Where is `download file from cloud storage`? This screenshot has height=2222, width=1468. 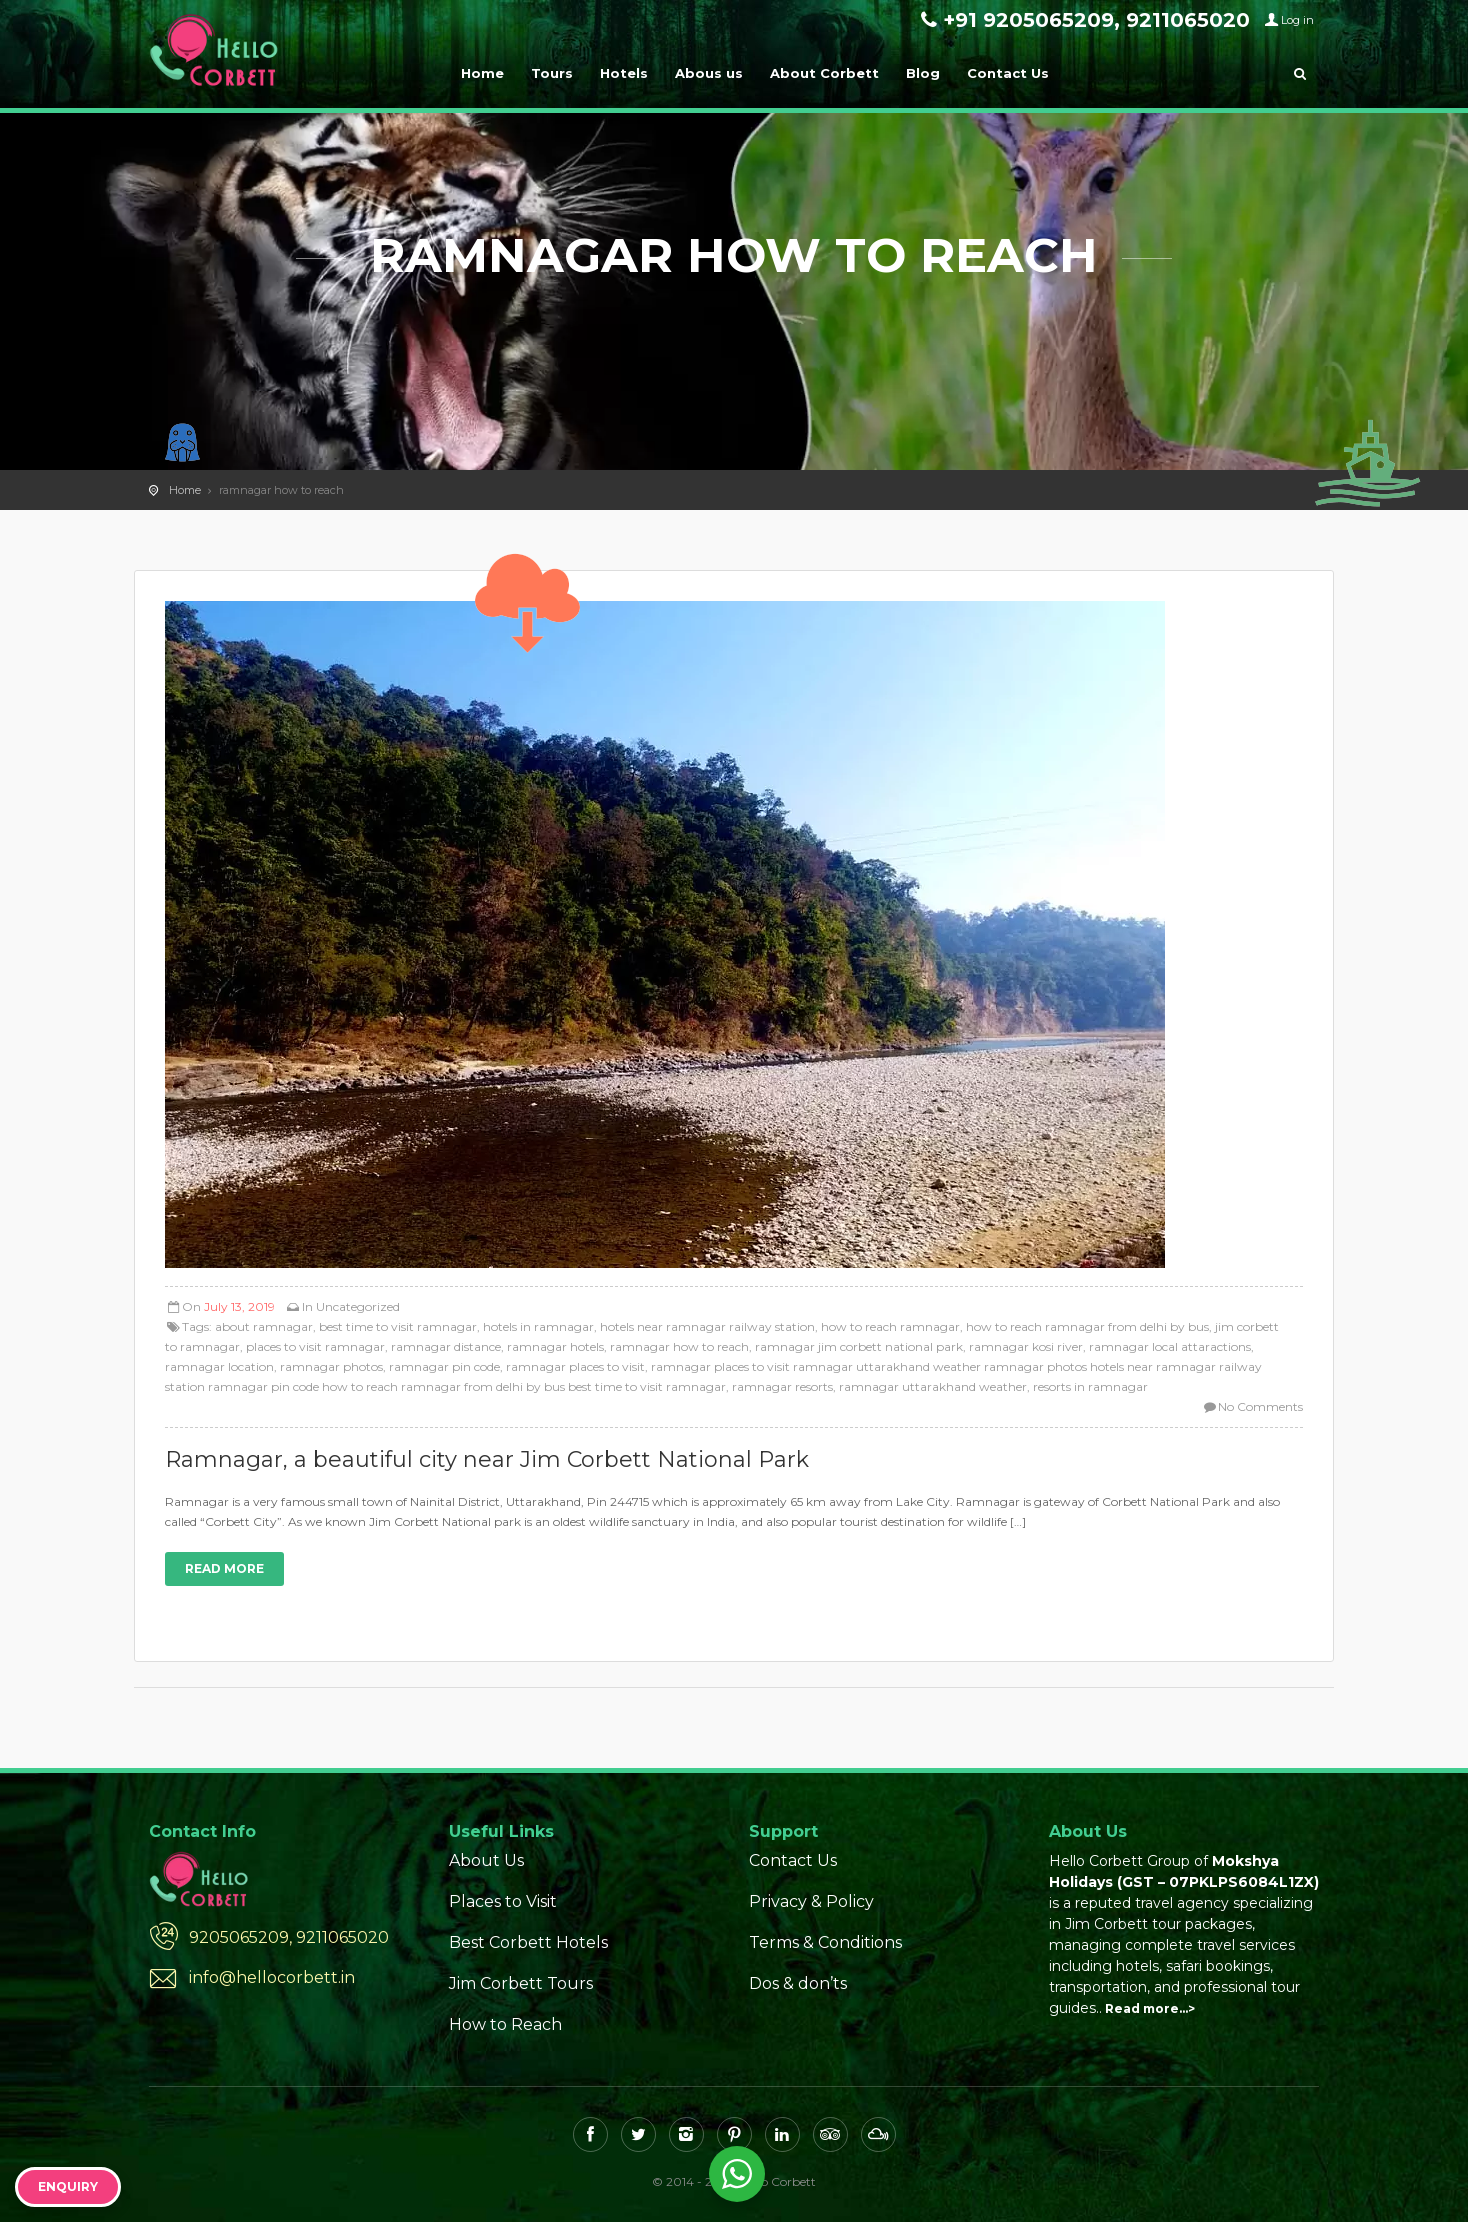
download file from cloud storage is located at coordinates (527, 603).